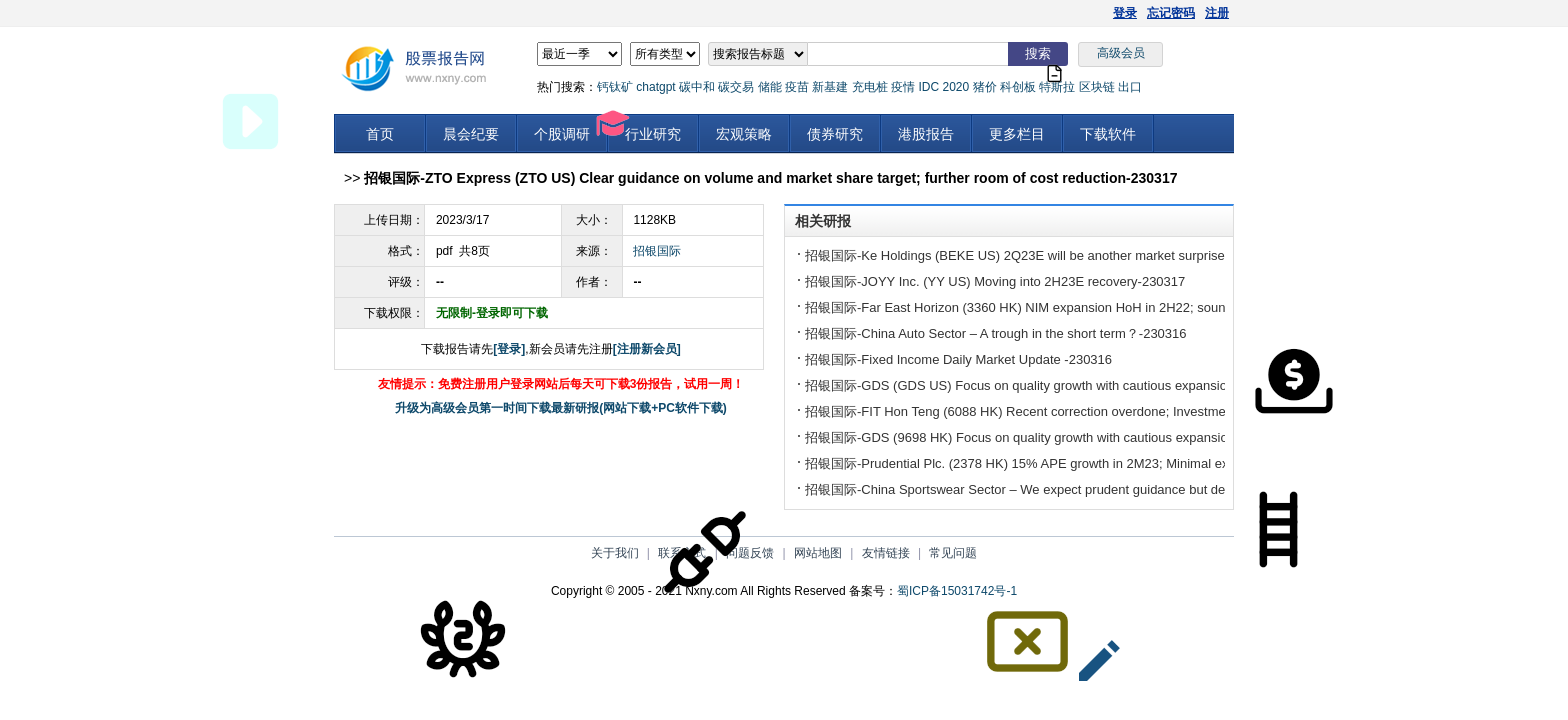  What do you see at coordinates (1278, 529) in the screenshot?
I see `access tools or equipment section` at bounding box center [1278, 529].